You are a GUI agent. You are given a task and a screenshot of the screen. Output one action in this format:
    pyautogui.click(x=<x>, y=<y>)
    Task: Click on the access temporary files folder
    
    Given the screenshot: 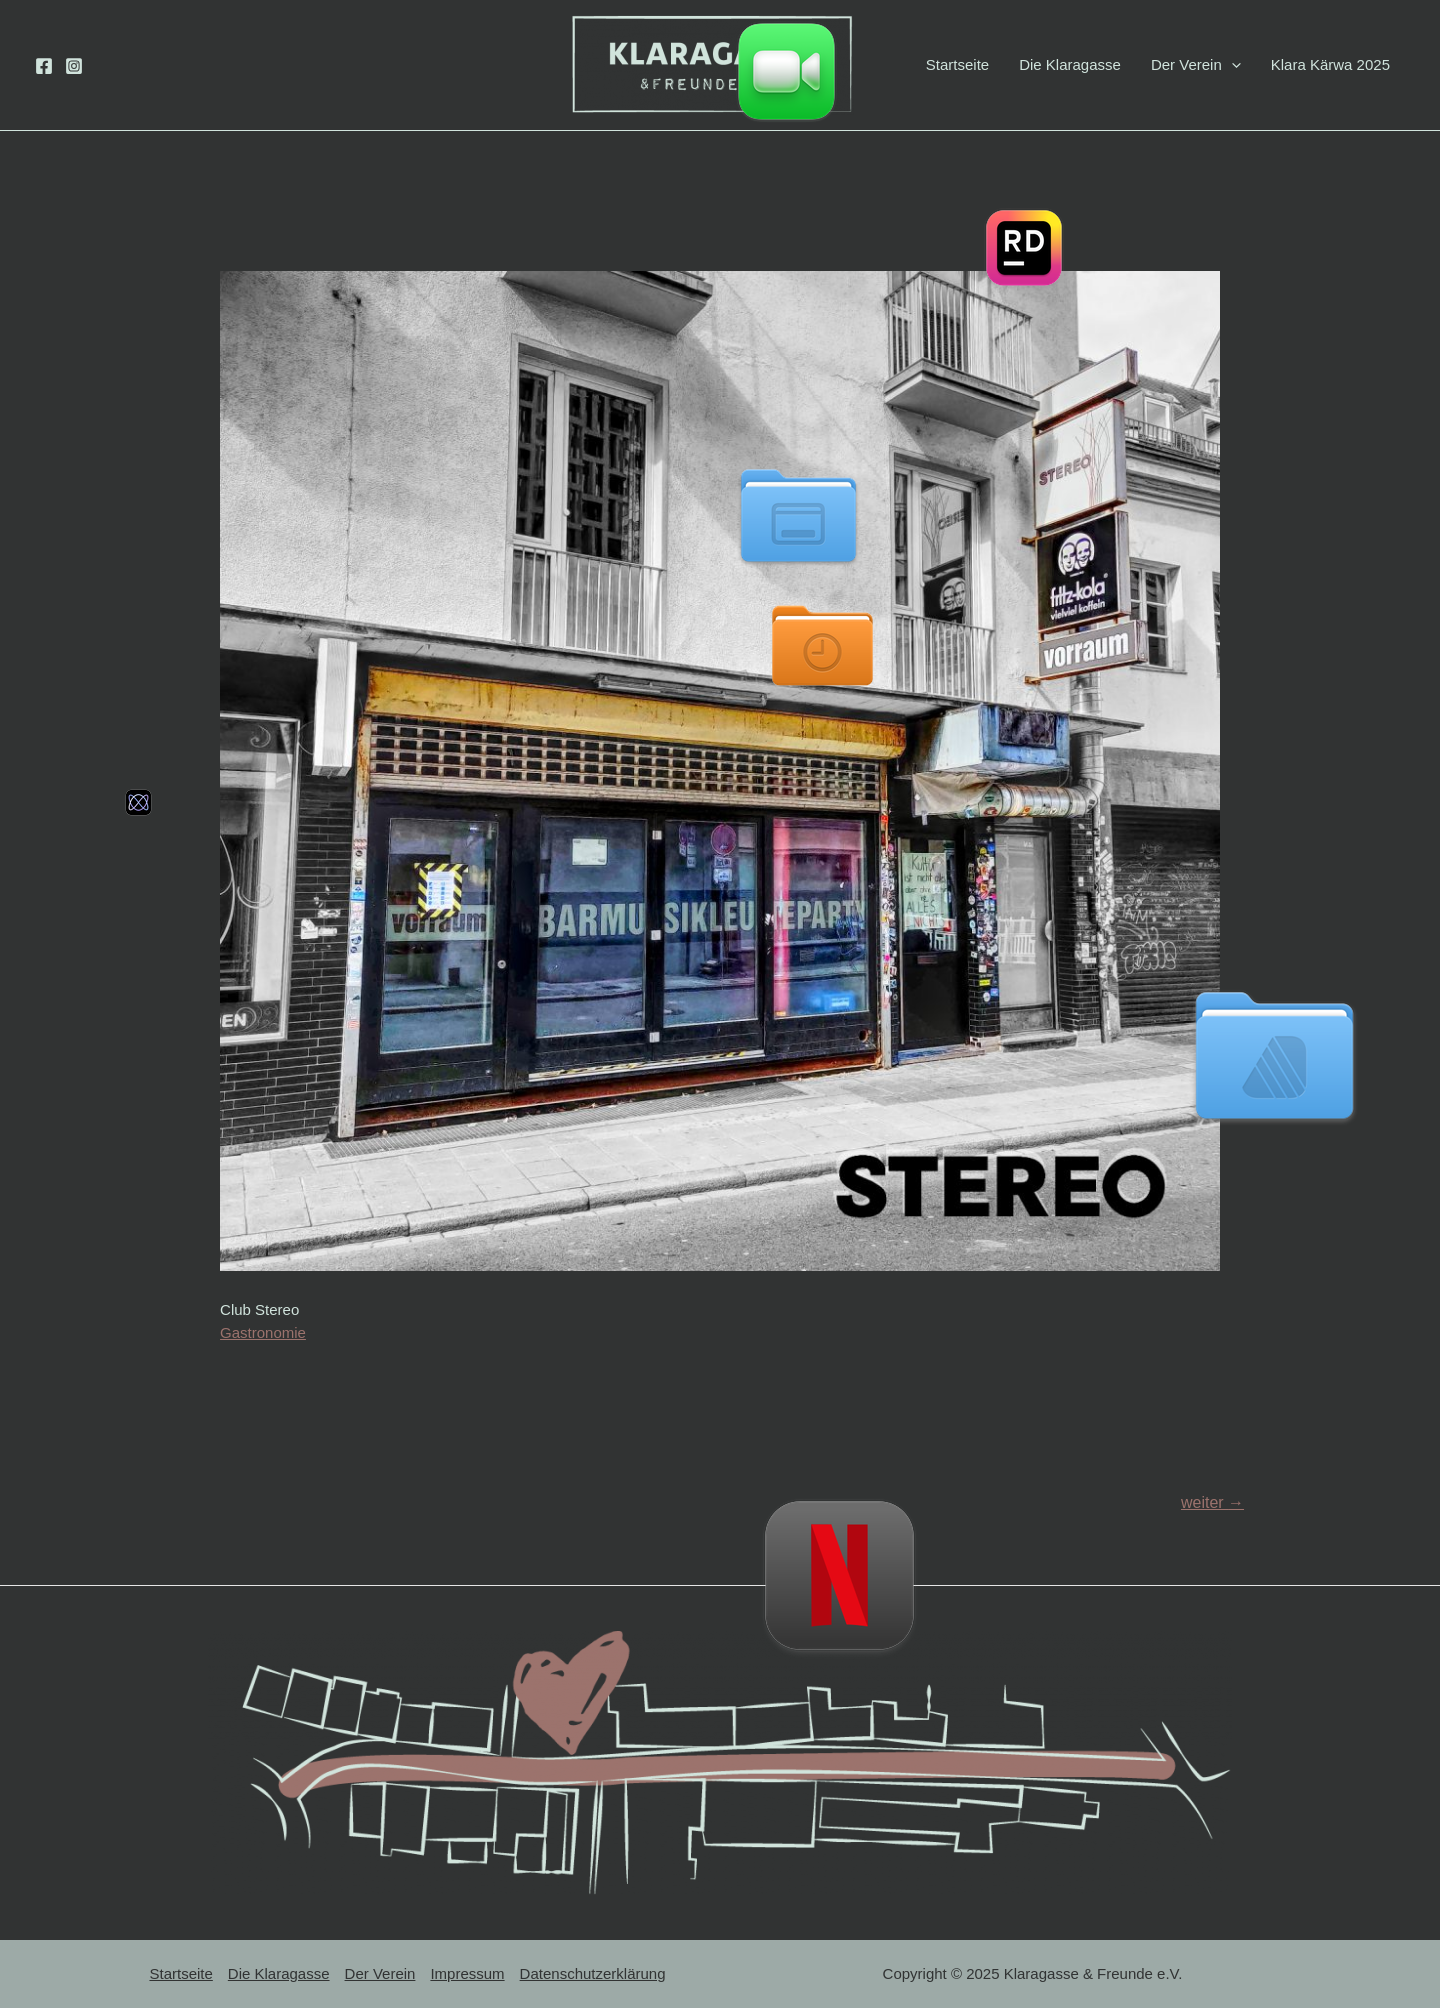 What is the action you would take?
    pyautogui.click(x=822, y=645)
    